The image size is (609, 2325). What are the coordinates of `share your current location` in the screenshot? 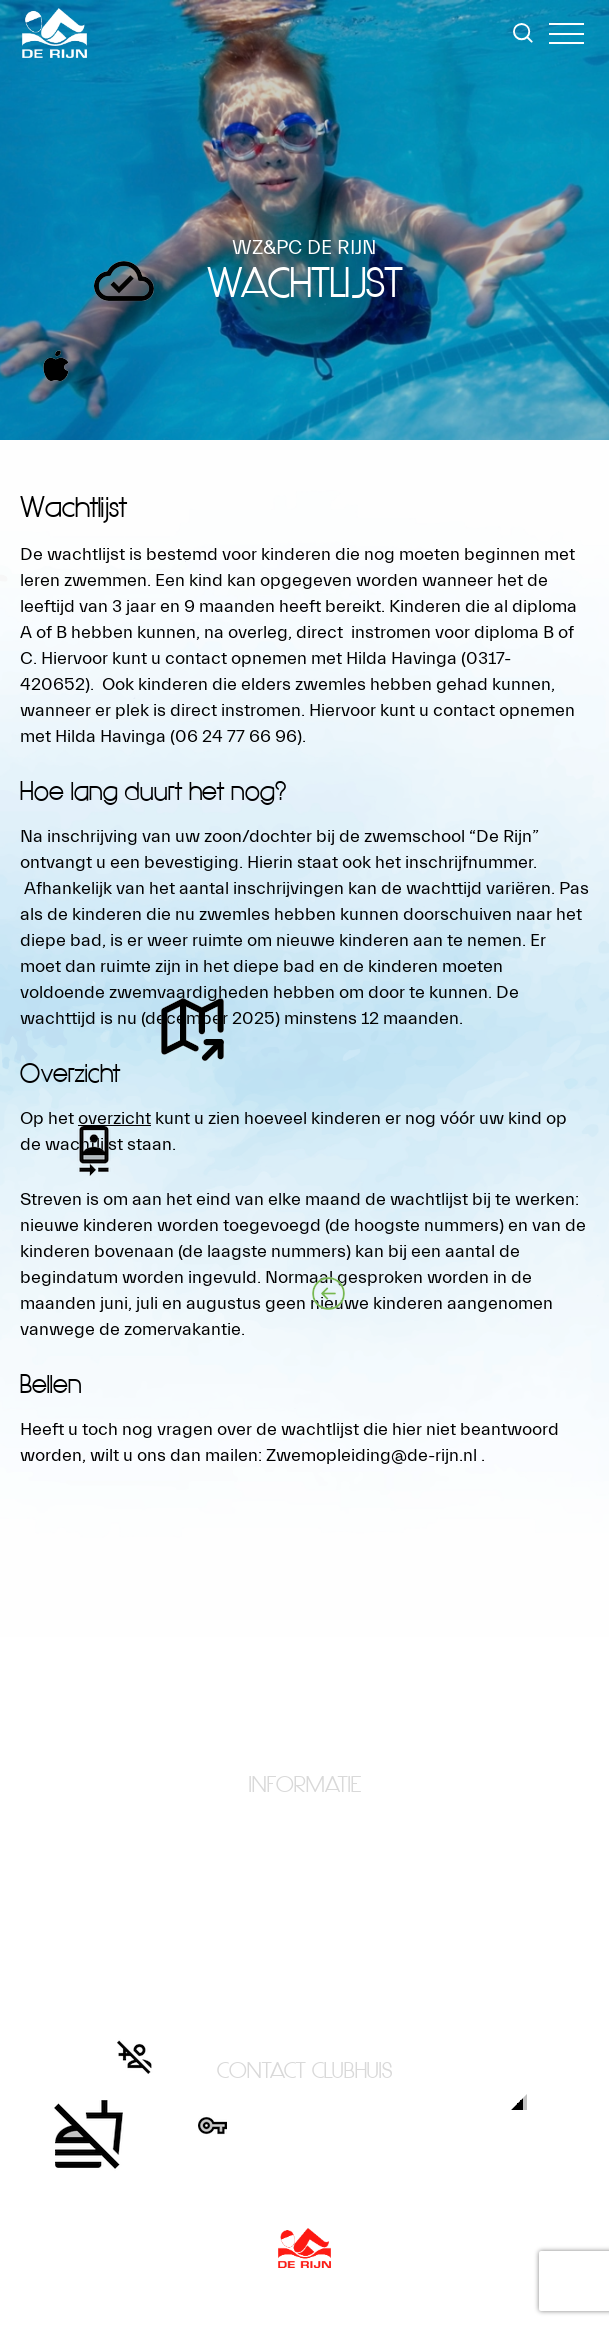 It's located at (192, 1026).